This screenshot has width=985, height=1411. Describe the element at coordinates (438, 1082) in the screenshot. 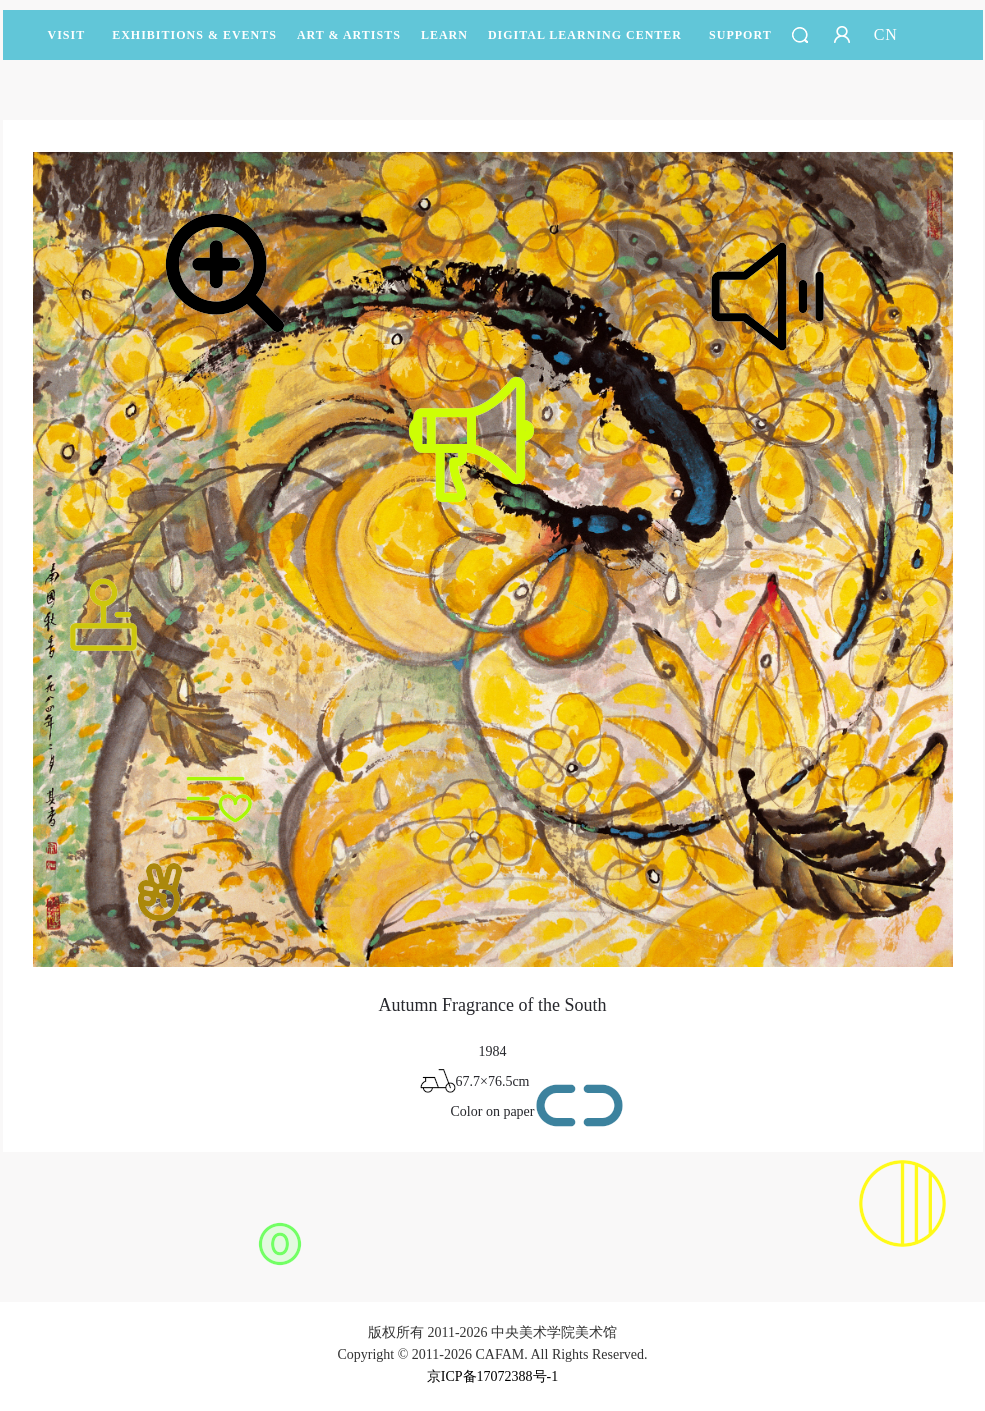

I see `select moped or scooter delivery option` at that location.